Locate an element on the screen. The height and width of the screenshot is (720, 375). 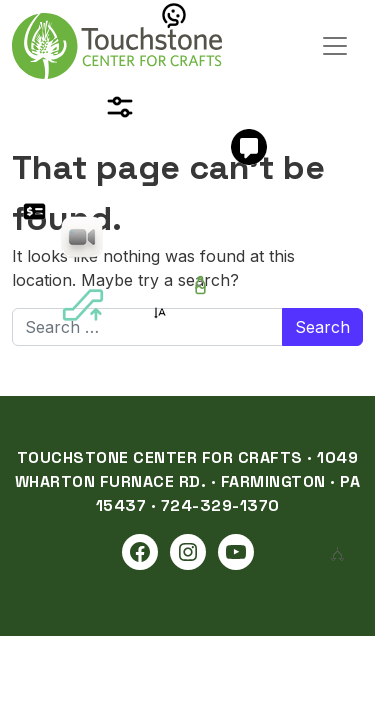
open camera or start video recording is located at coordinates (82, 237).